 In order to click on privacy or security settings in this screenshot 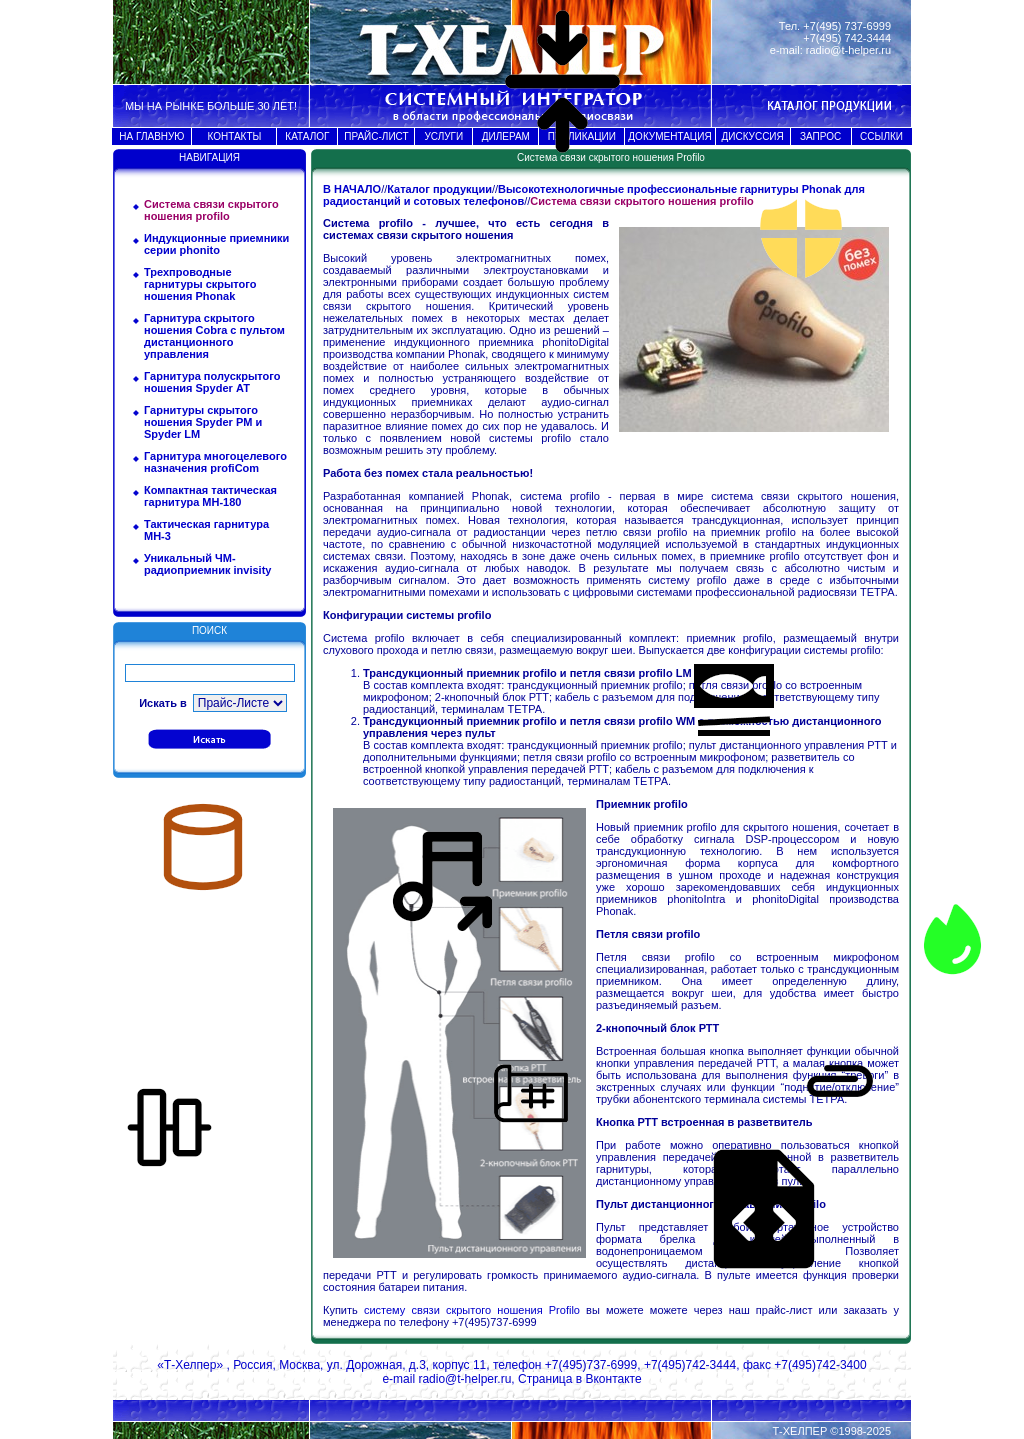, I will do `click(801, 238)`.